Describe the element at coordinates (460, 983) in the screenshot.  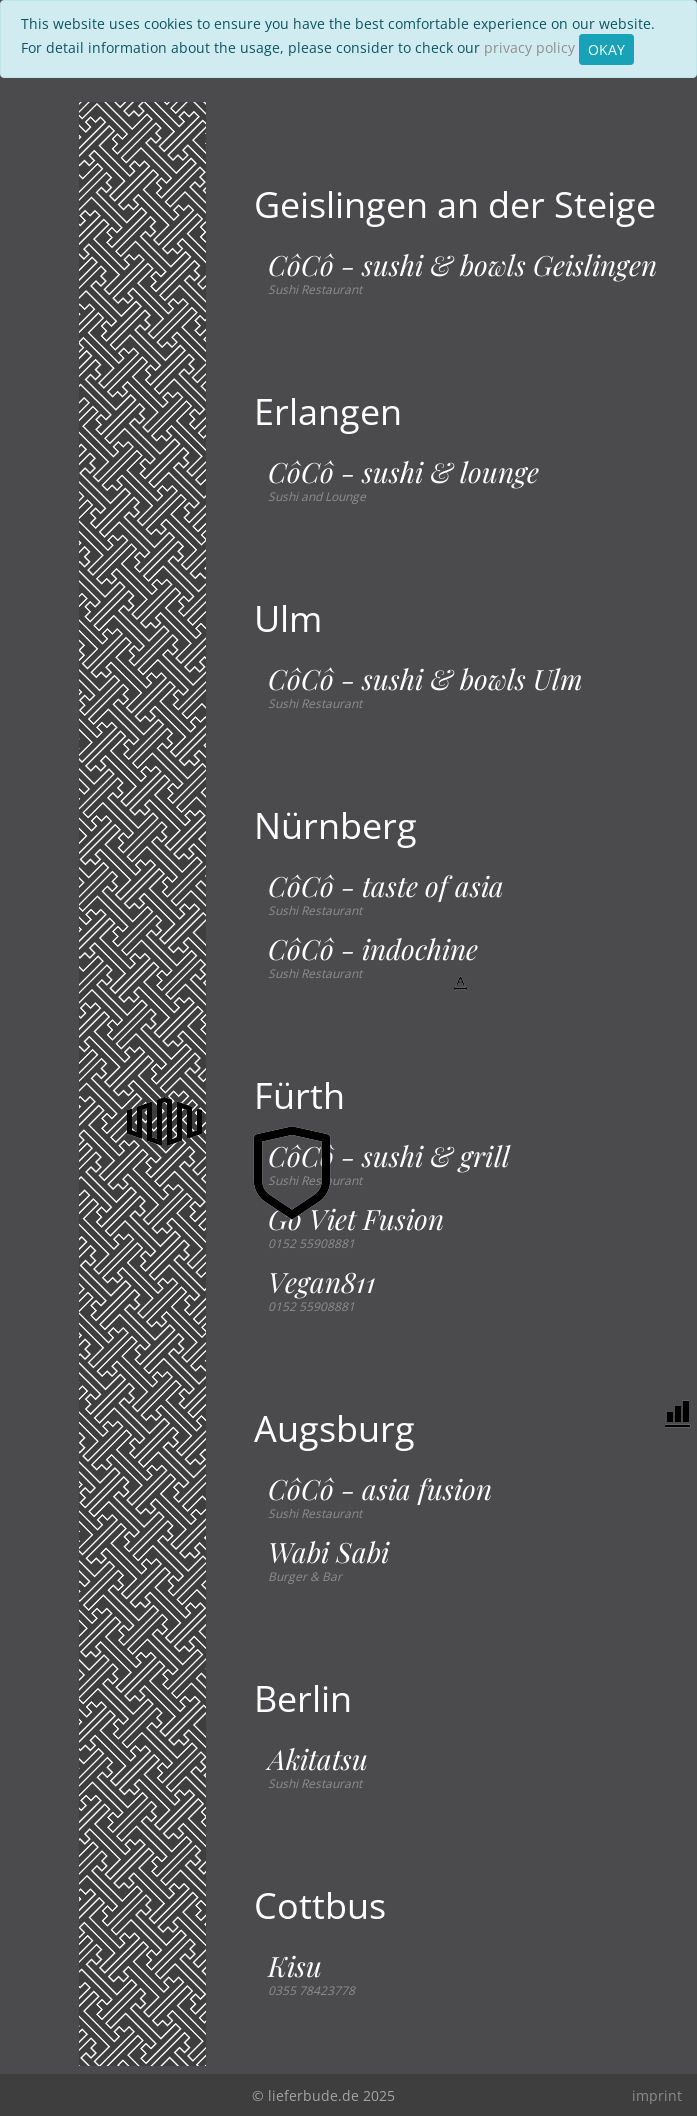
I see `adjust letter spacing in text` at that location.